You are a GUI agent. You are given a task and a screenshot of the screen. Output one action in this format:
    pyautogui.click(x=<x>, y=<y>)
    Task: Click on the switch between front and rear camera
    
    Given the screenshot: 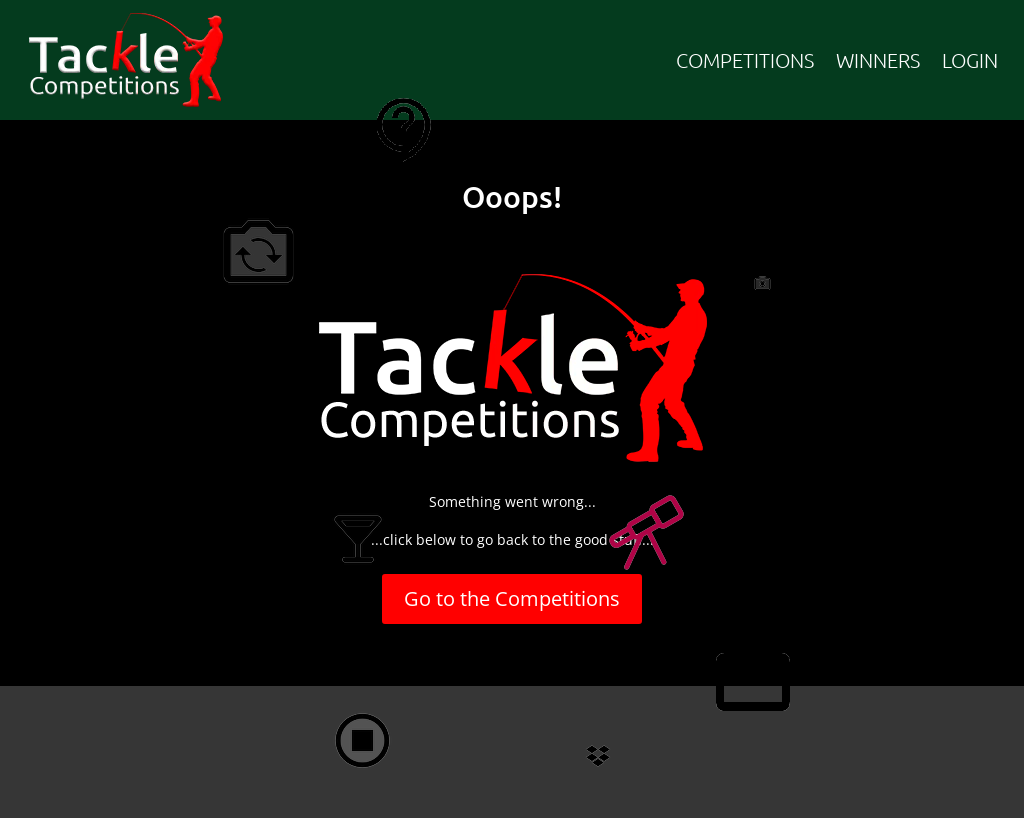 What is the action you would take?
    pyautogui.click(x=258, y=251)
    